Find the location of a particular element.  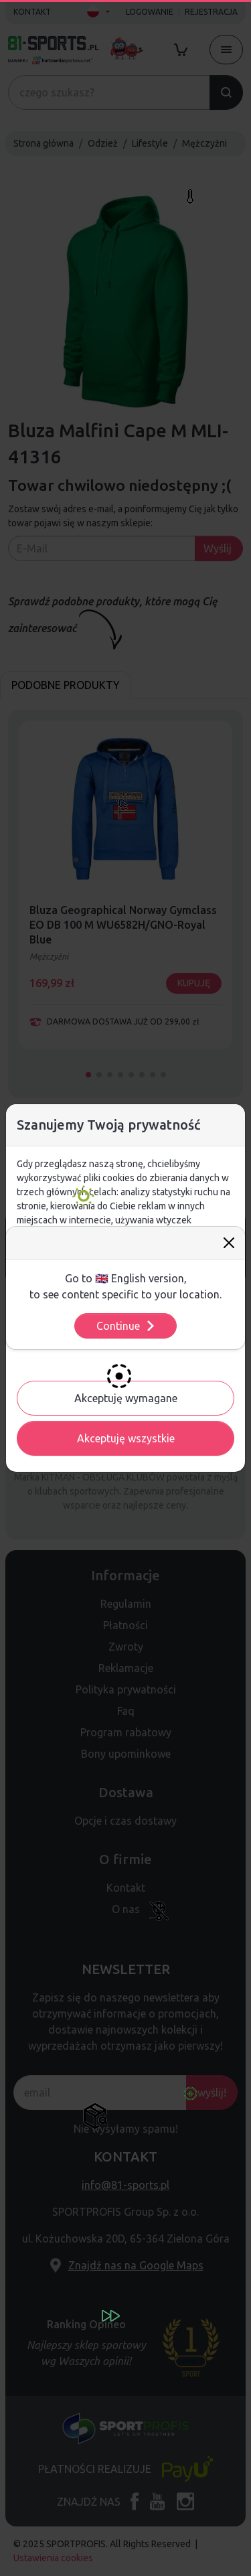

fast-forward through media content is located at coordinates (109, 2316).